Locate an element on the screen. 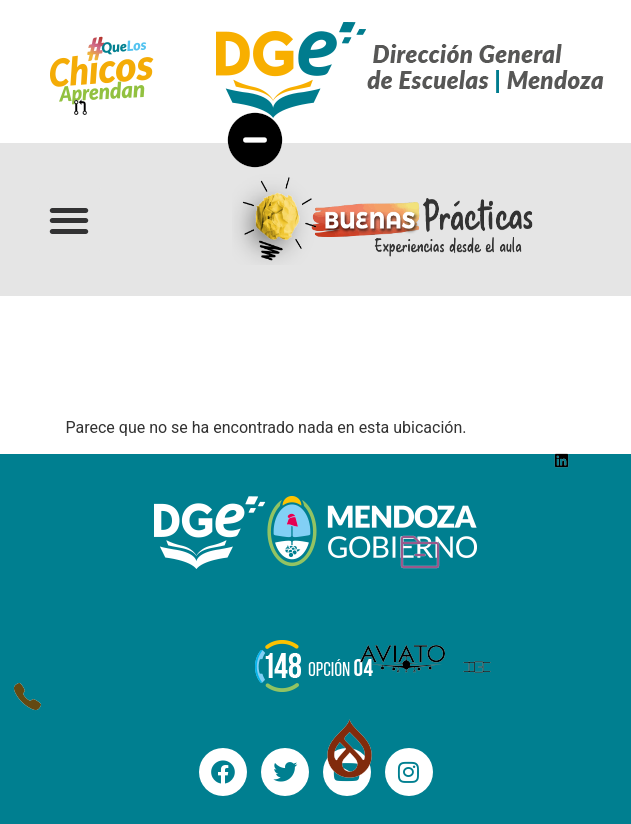 This screenshot has width=631, height=824. make a phone call is located at coordinates (27, 696).